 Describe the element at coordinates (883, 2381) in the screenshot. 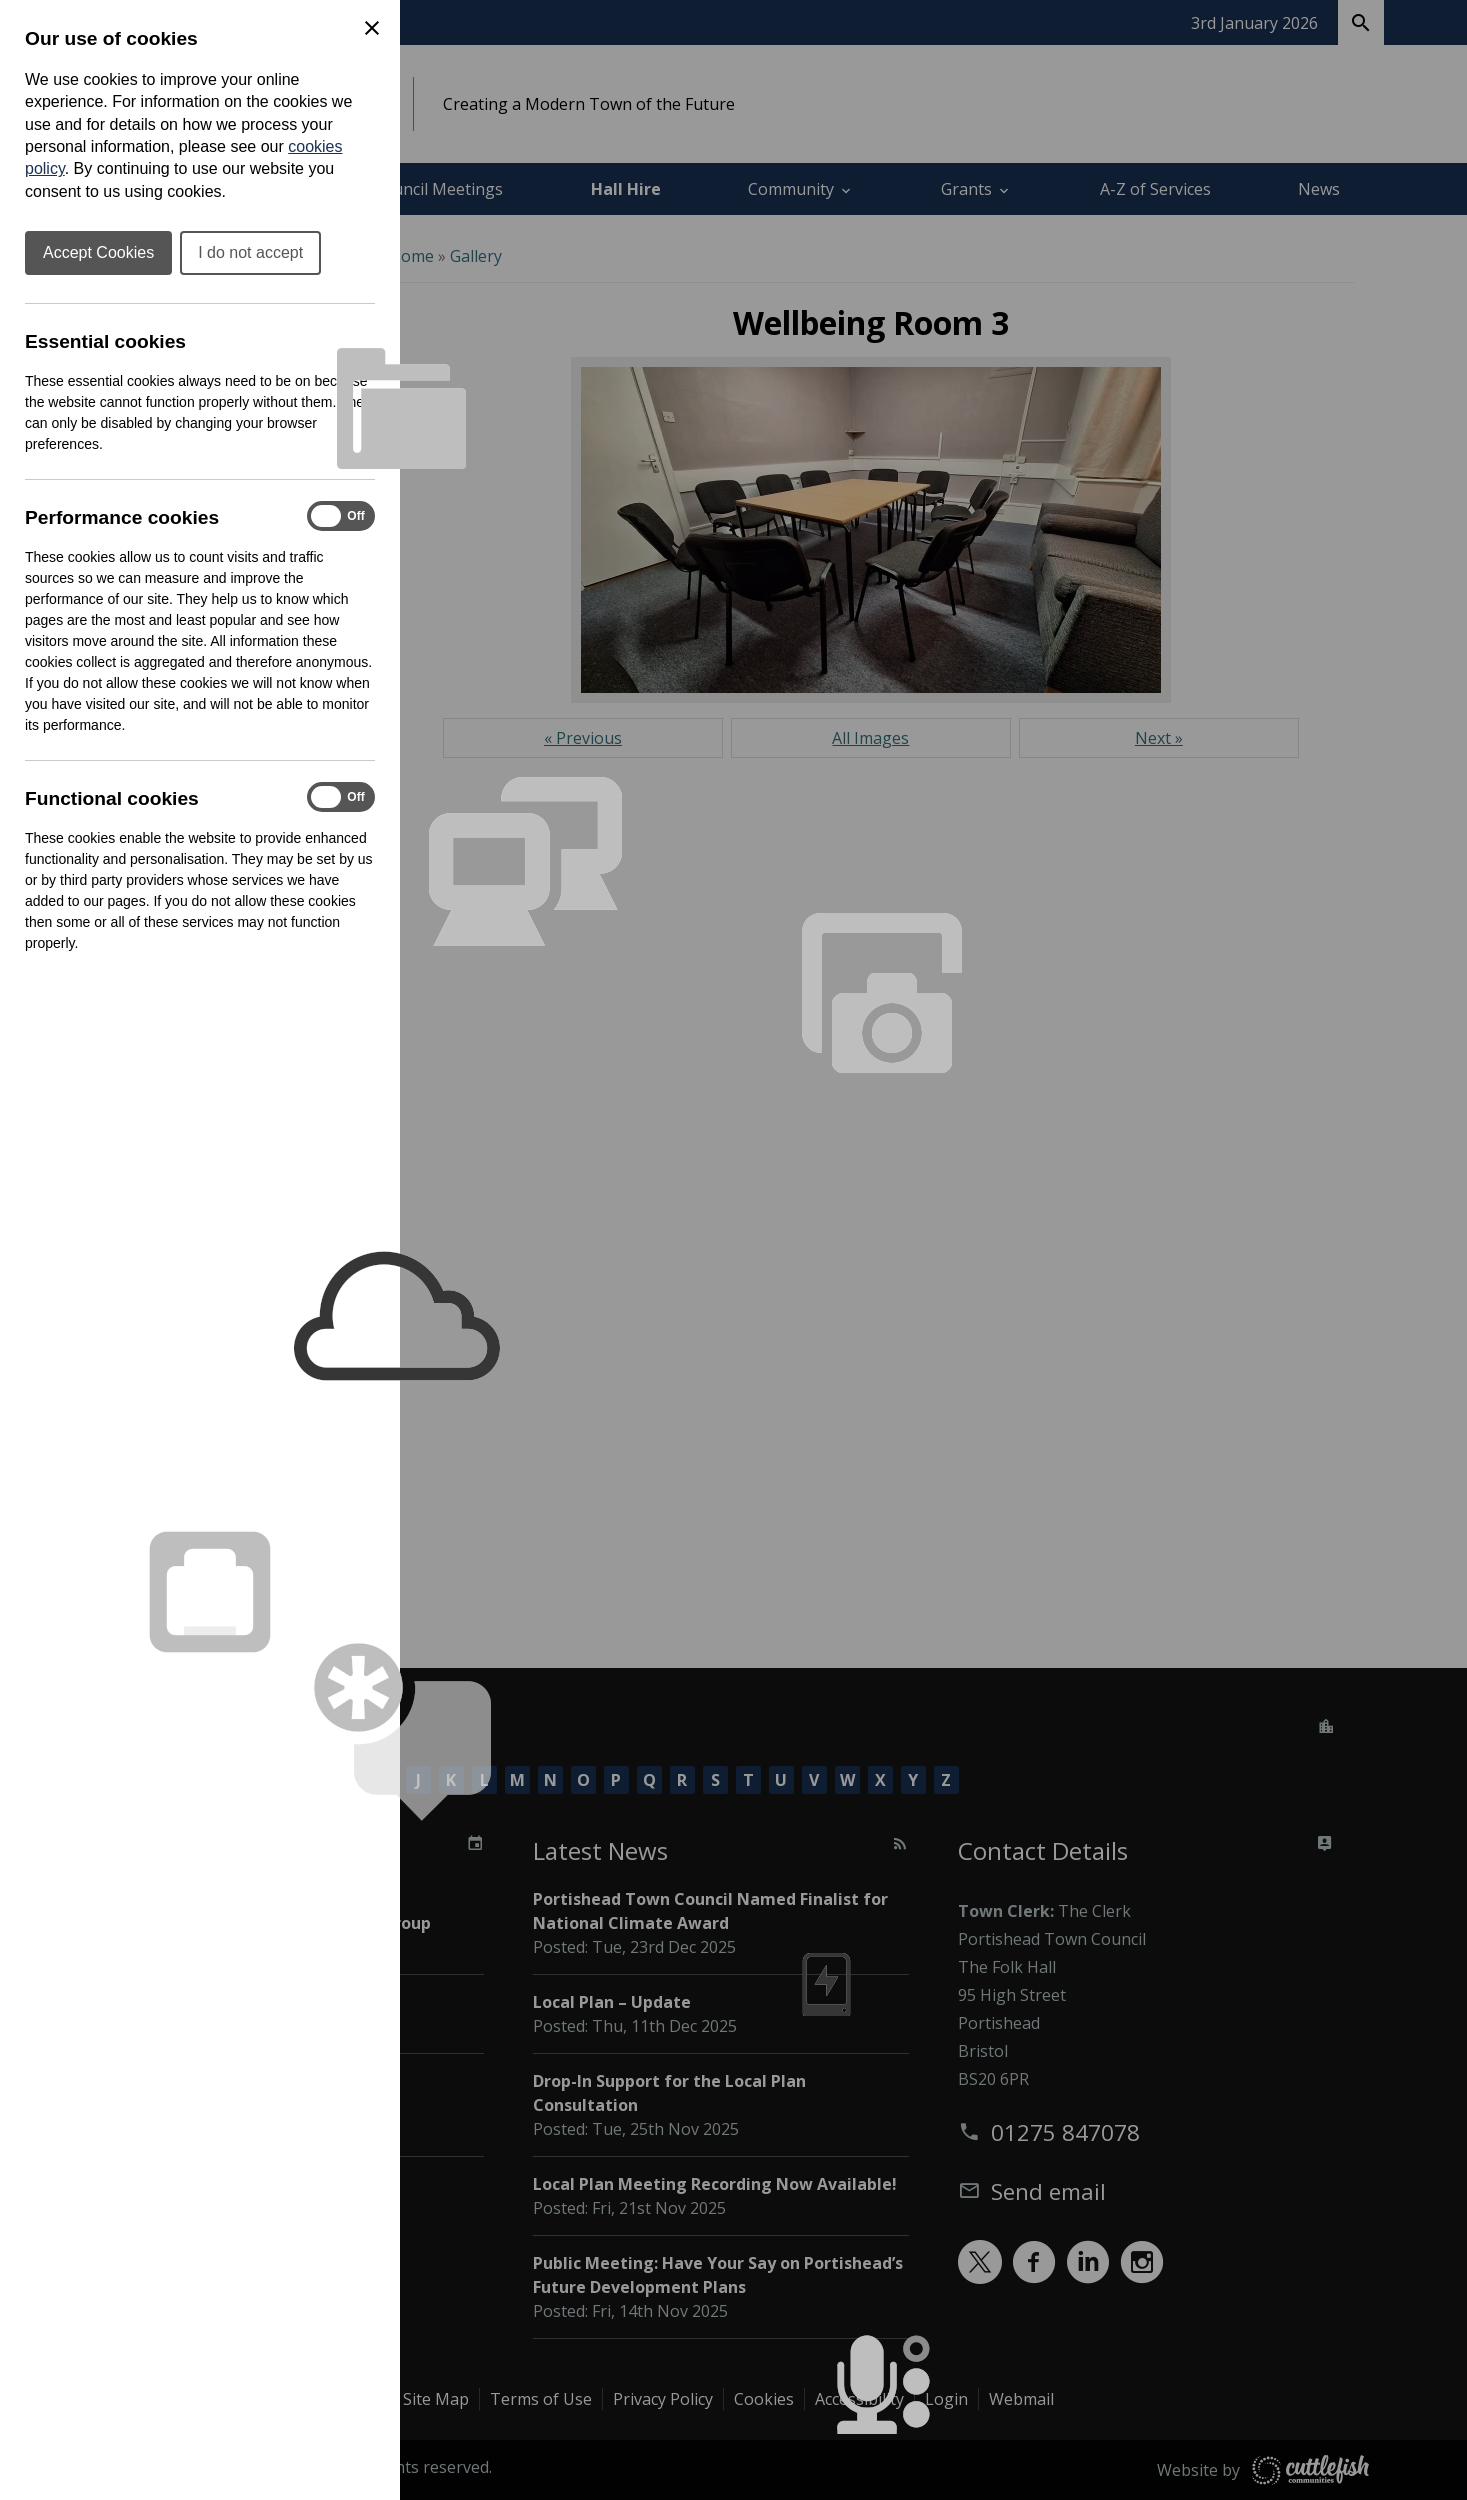

I see `microphone sensitivity set to medium level` at that location.